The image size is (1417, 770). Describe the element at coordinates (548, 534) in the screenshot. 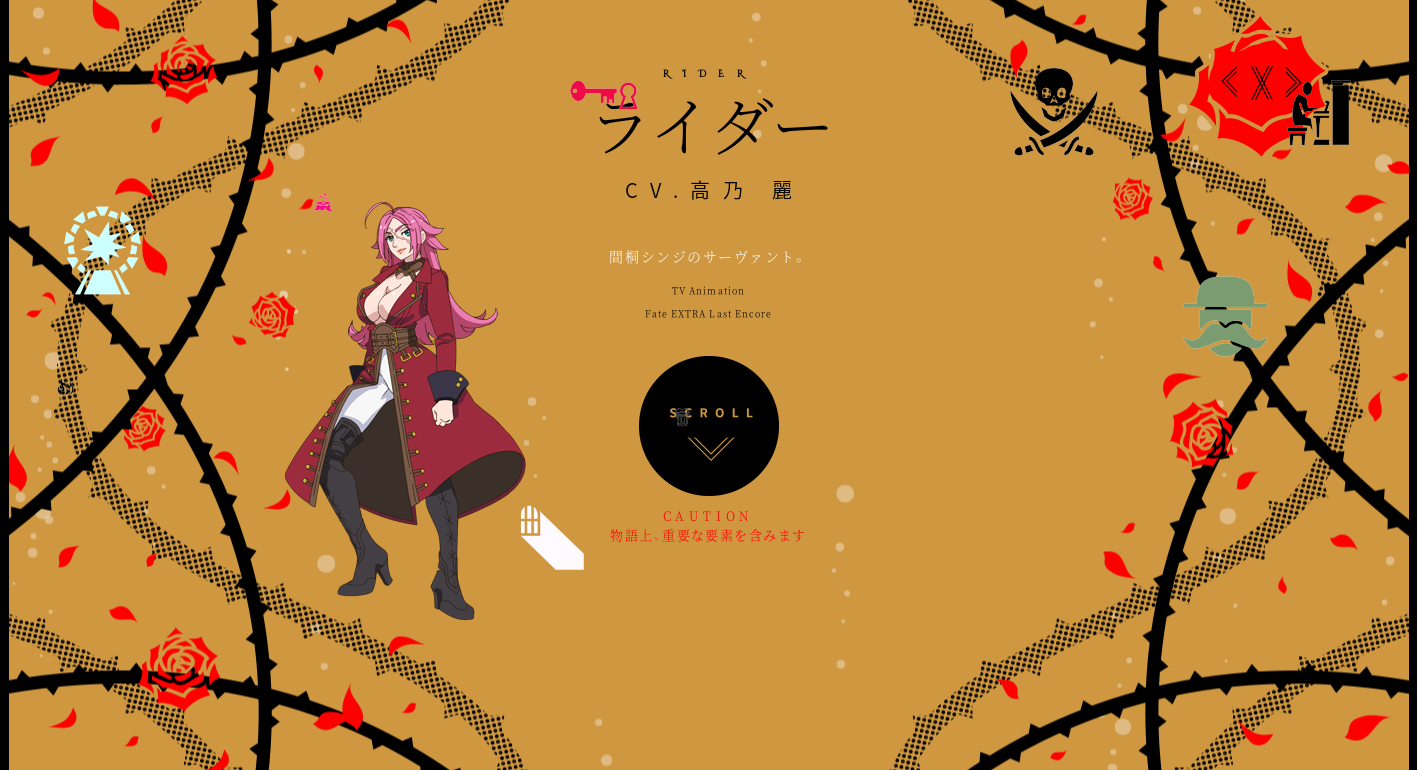

I see `enter the dungeon or underground level` at that location.